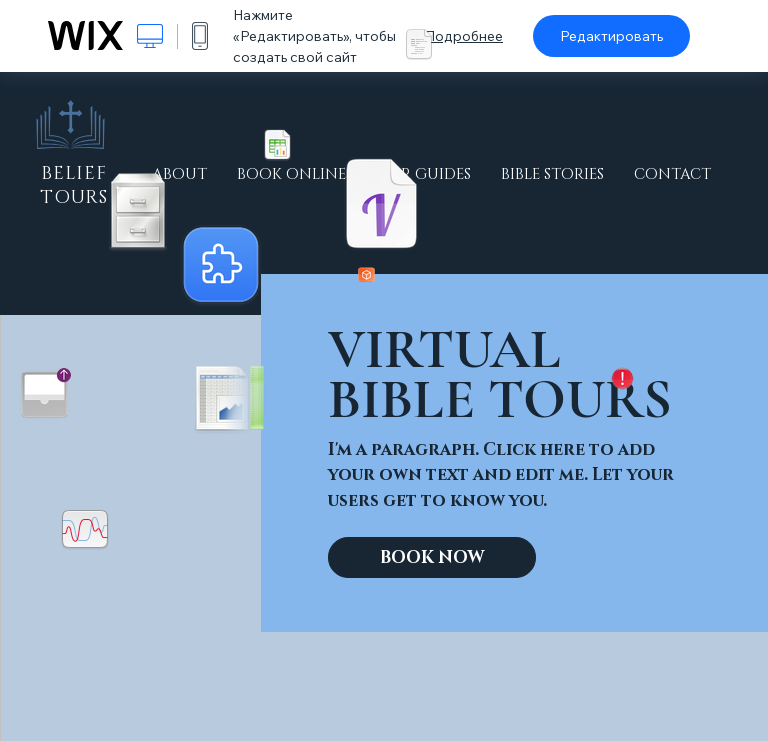  Describe the element at coordinates (138, 213) in the screenshot. I see `open the file manager application` at that location.